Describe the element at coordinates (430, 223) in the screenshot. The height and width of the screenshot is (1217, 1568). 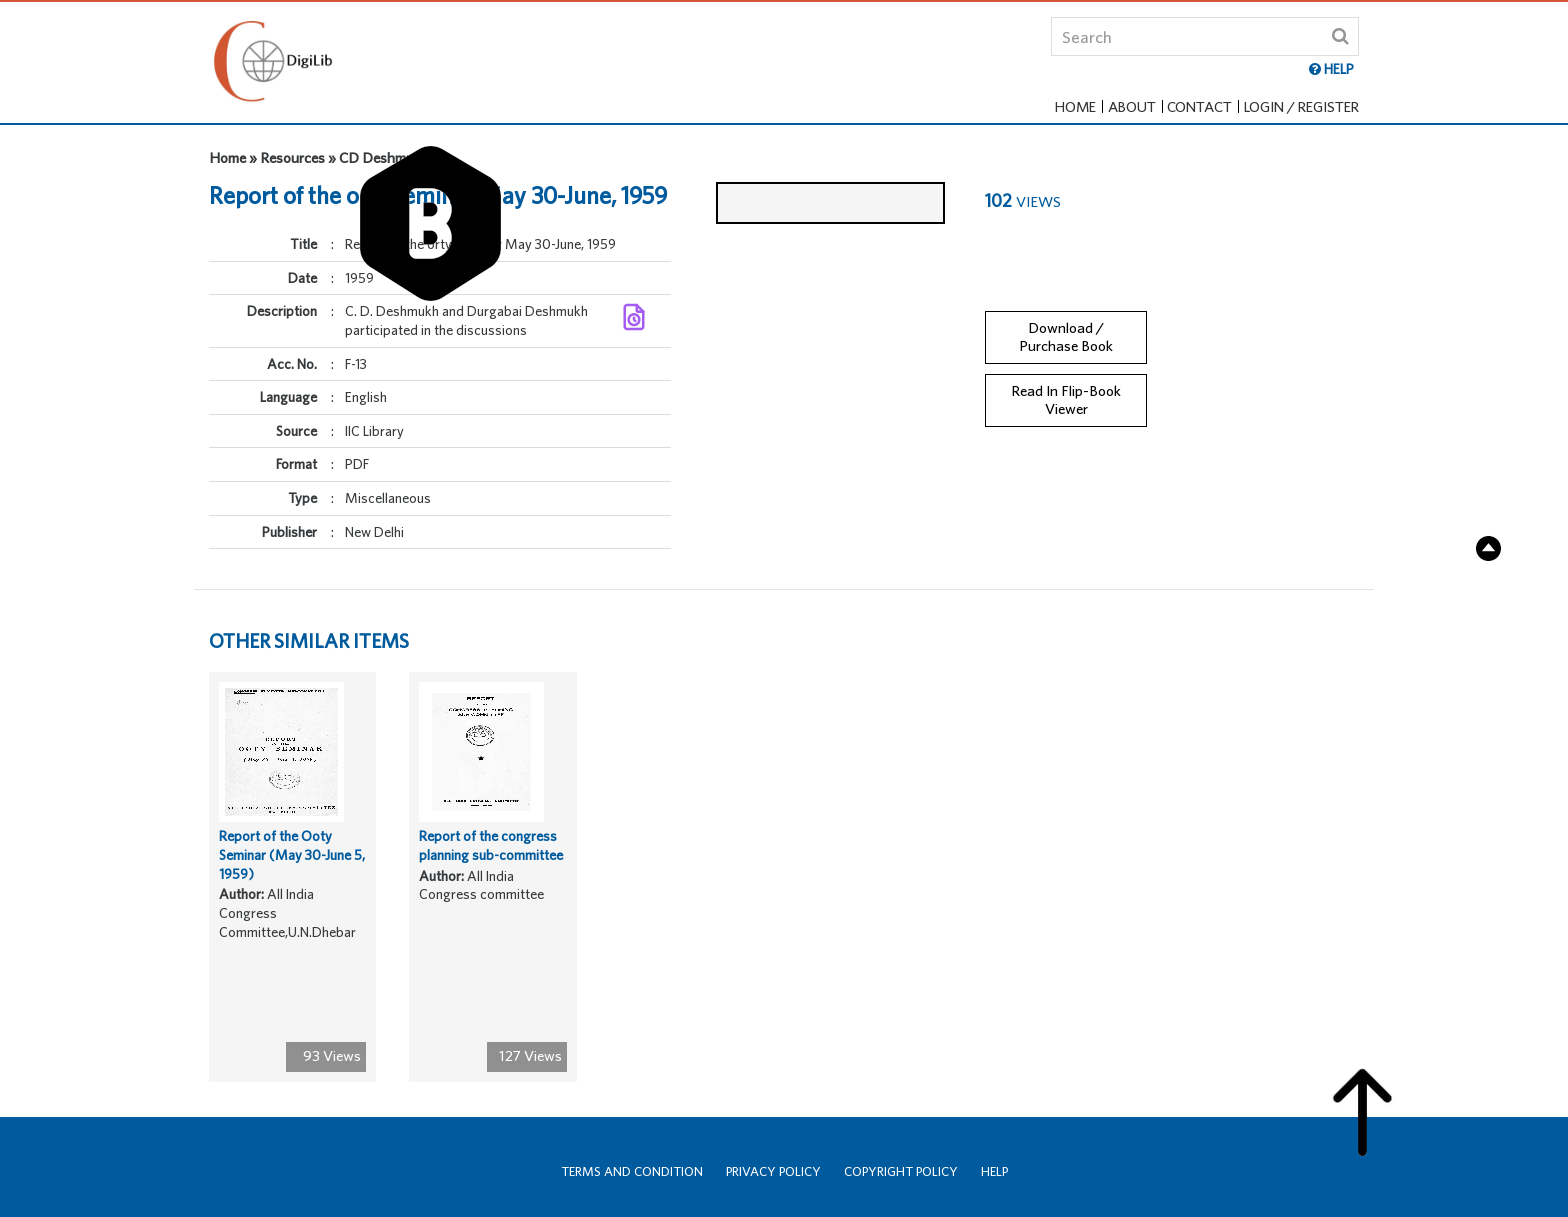
I see `indicates bold text formatting option` at that location.